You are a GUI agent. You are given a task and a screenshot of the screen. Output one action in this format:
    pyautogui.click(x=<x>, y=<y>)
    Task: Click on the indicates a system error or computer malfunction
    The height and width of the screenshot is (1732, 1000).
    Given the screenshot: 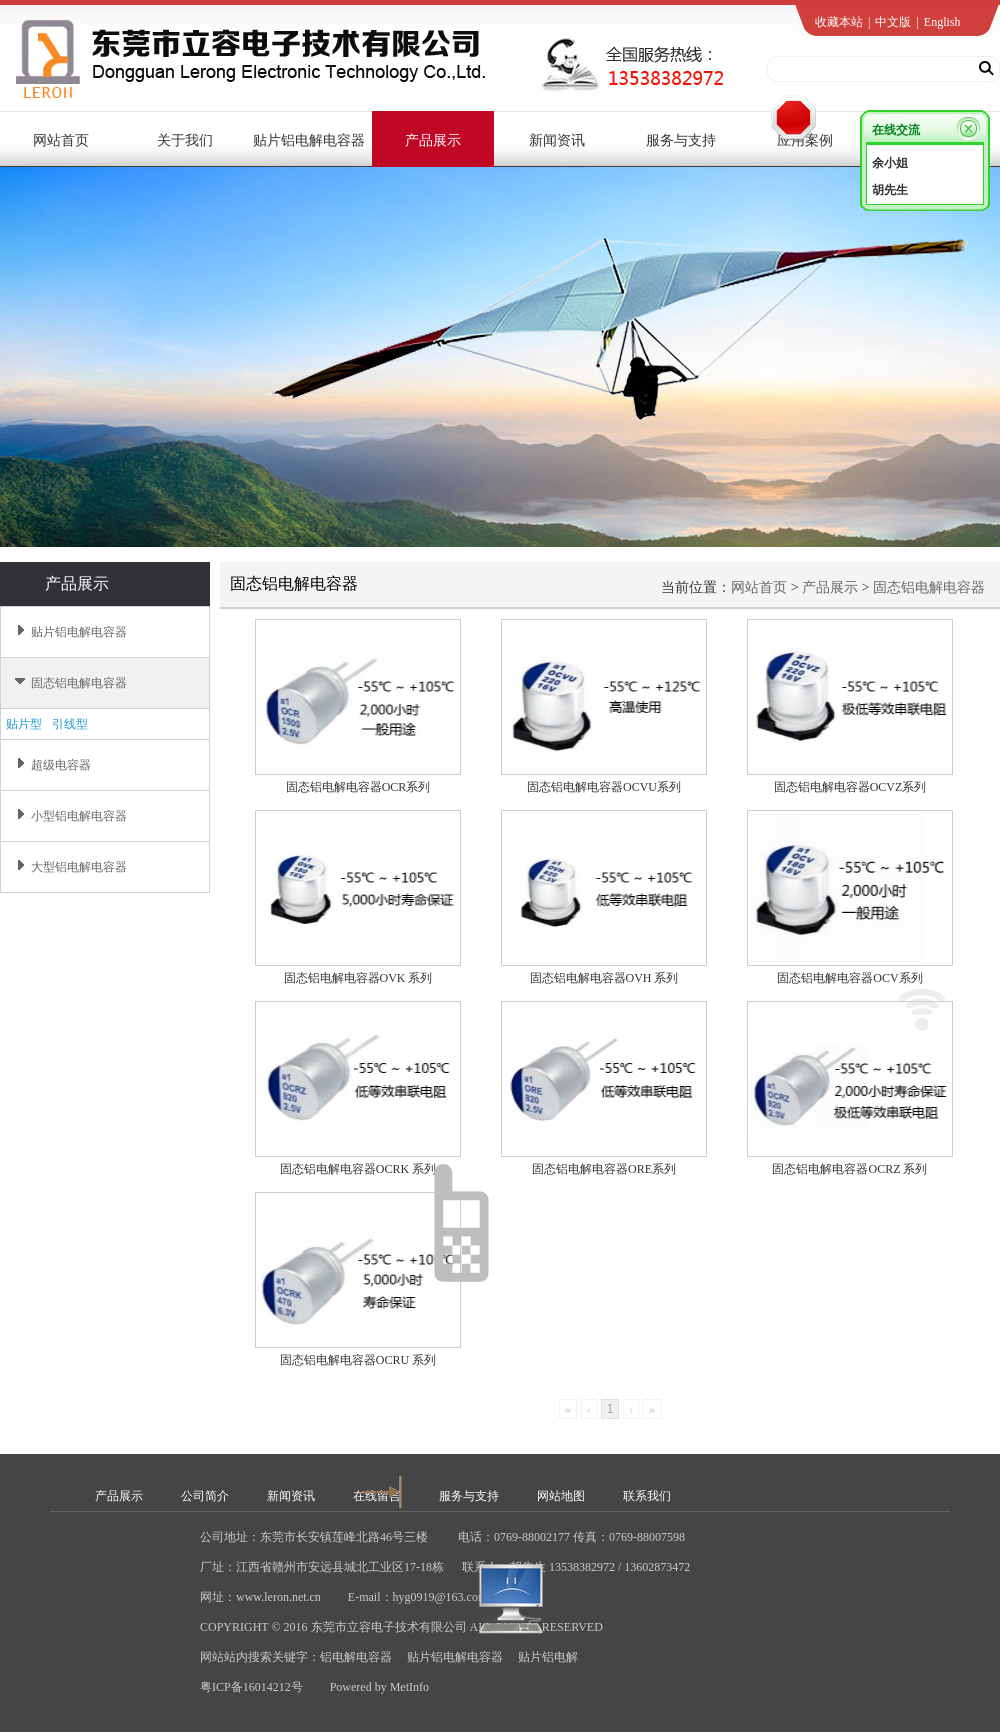 What is the action you would take?
    pyautogui.click(x=511, y=1600)
    